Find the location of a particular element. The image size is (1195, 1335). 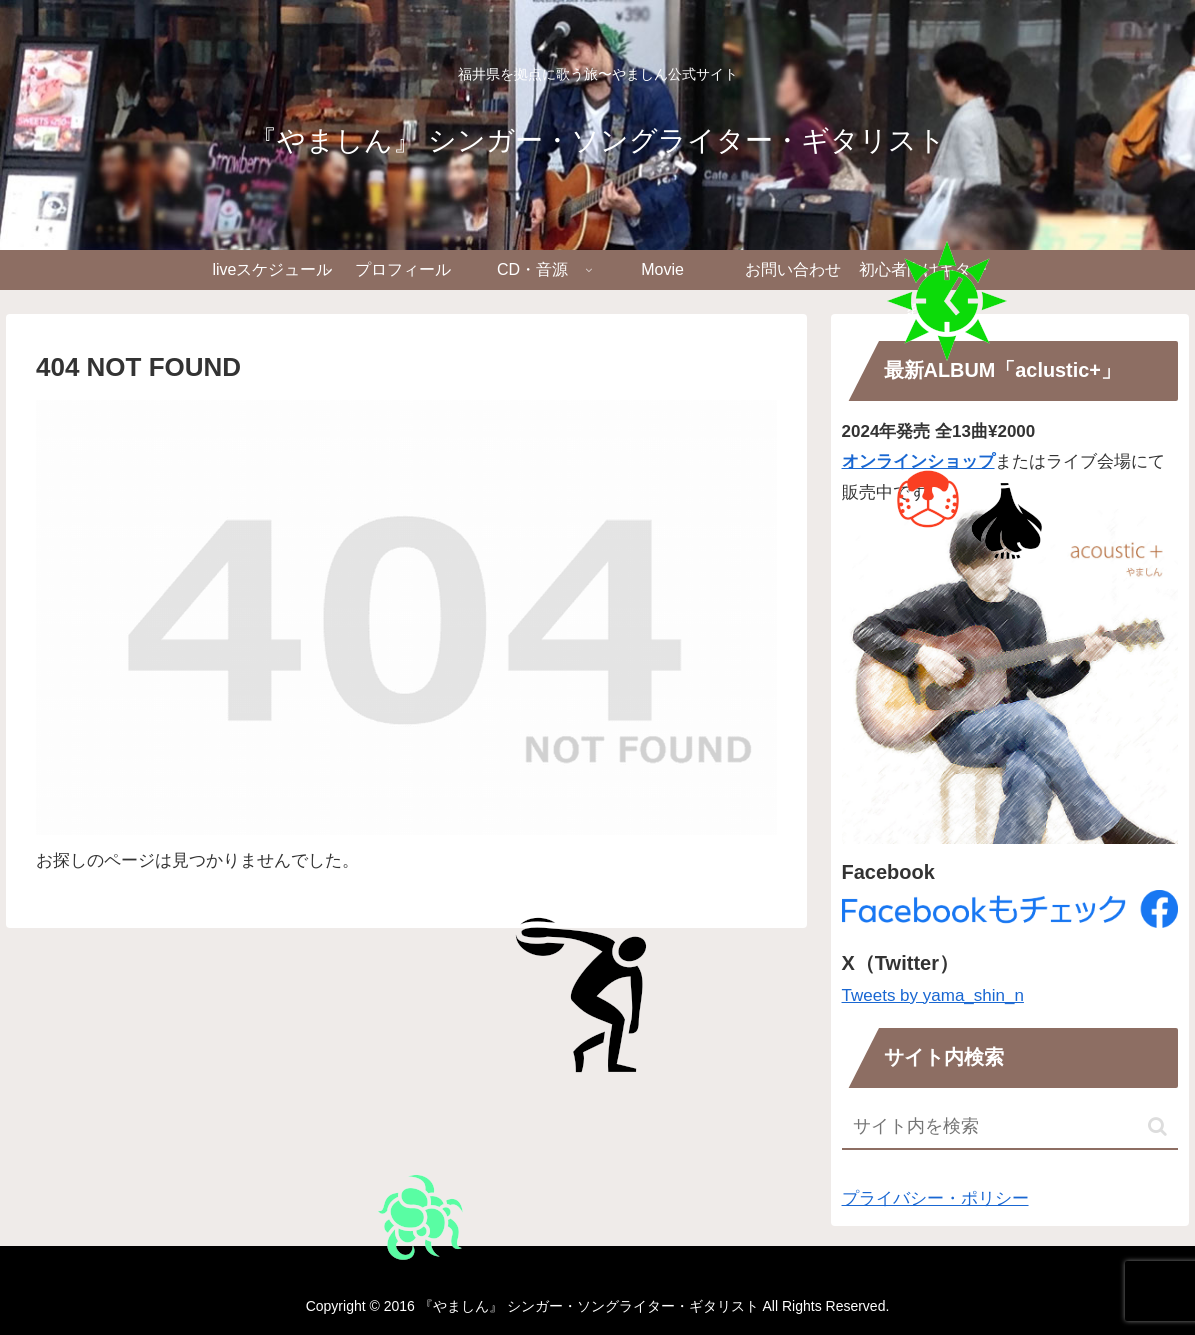

access discus throw or athletics events is located at coordinates (581, 995).